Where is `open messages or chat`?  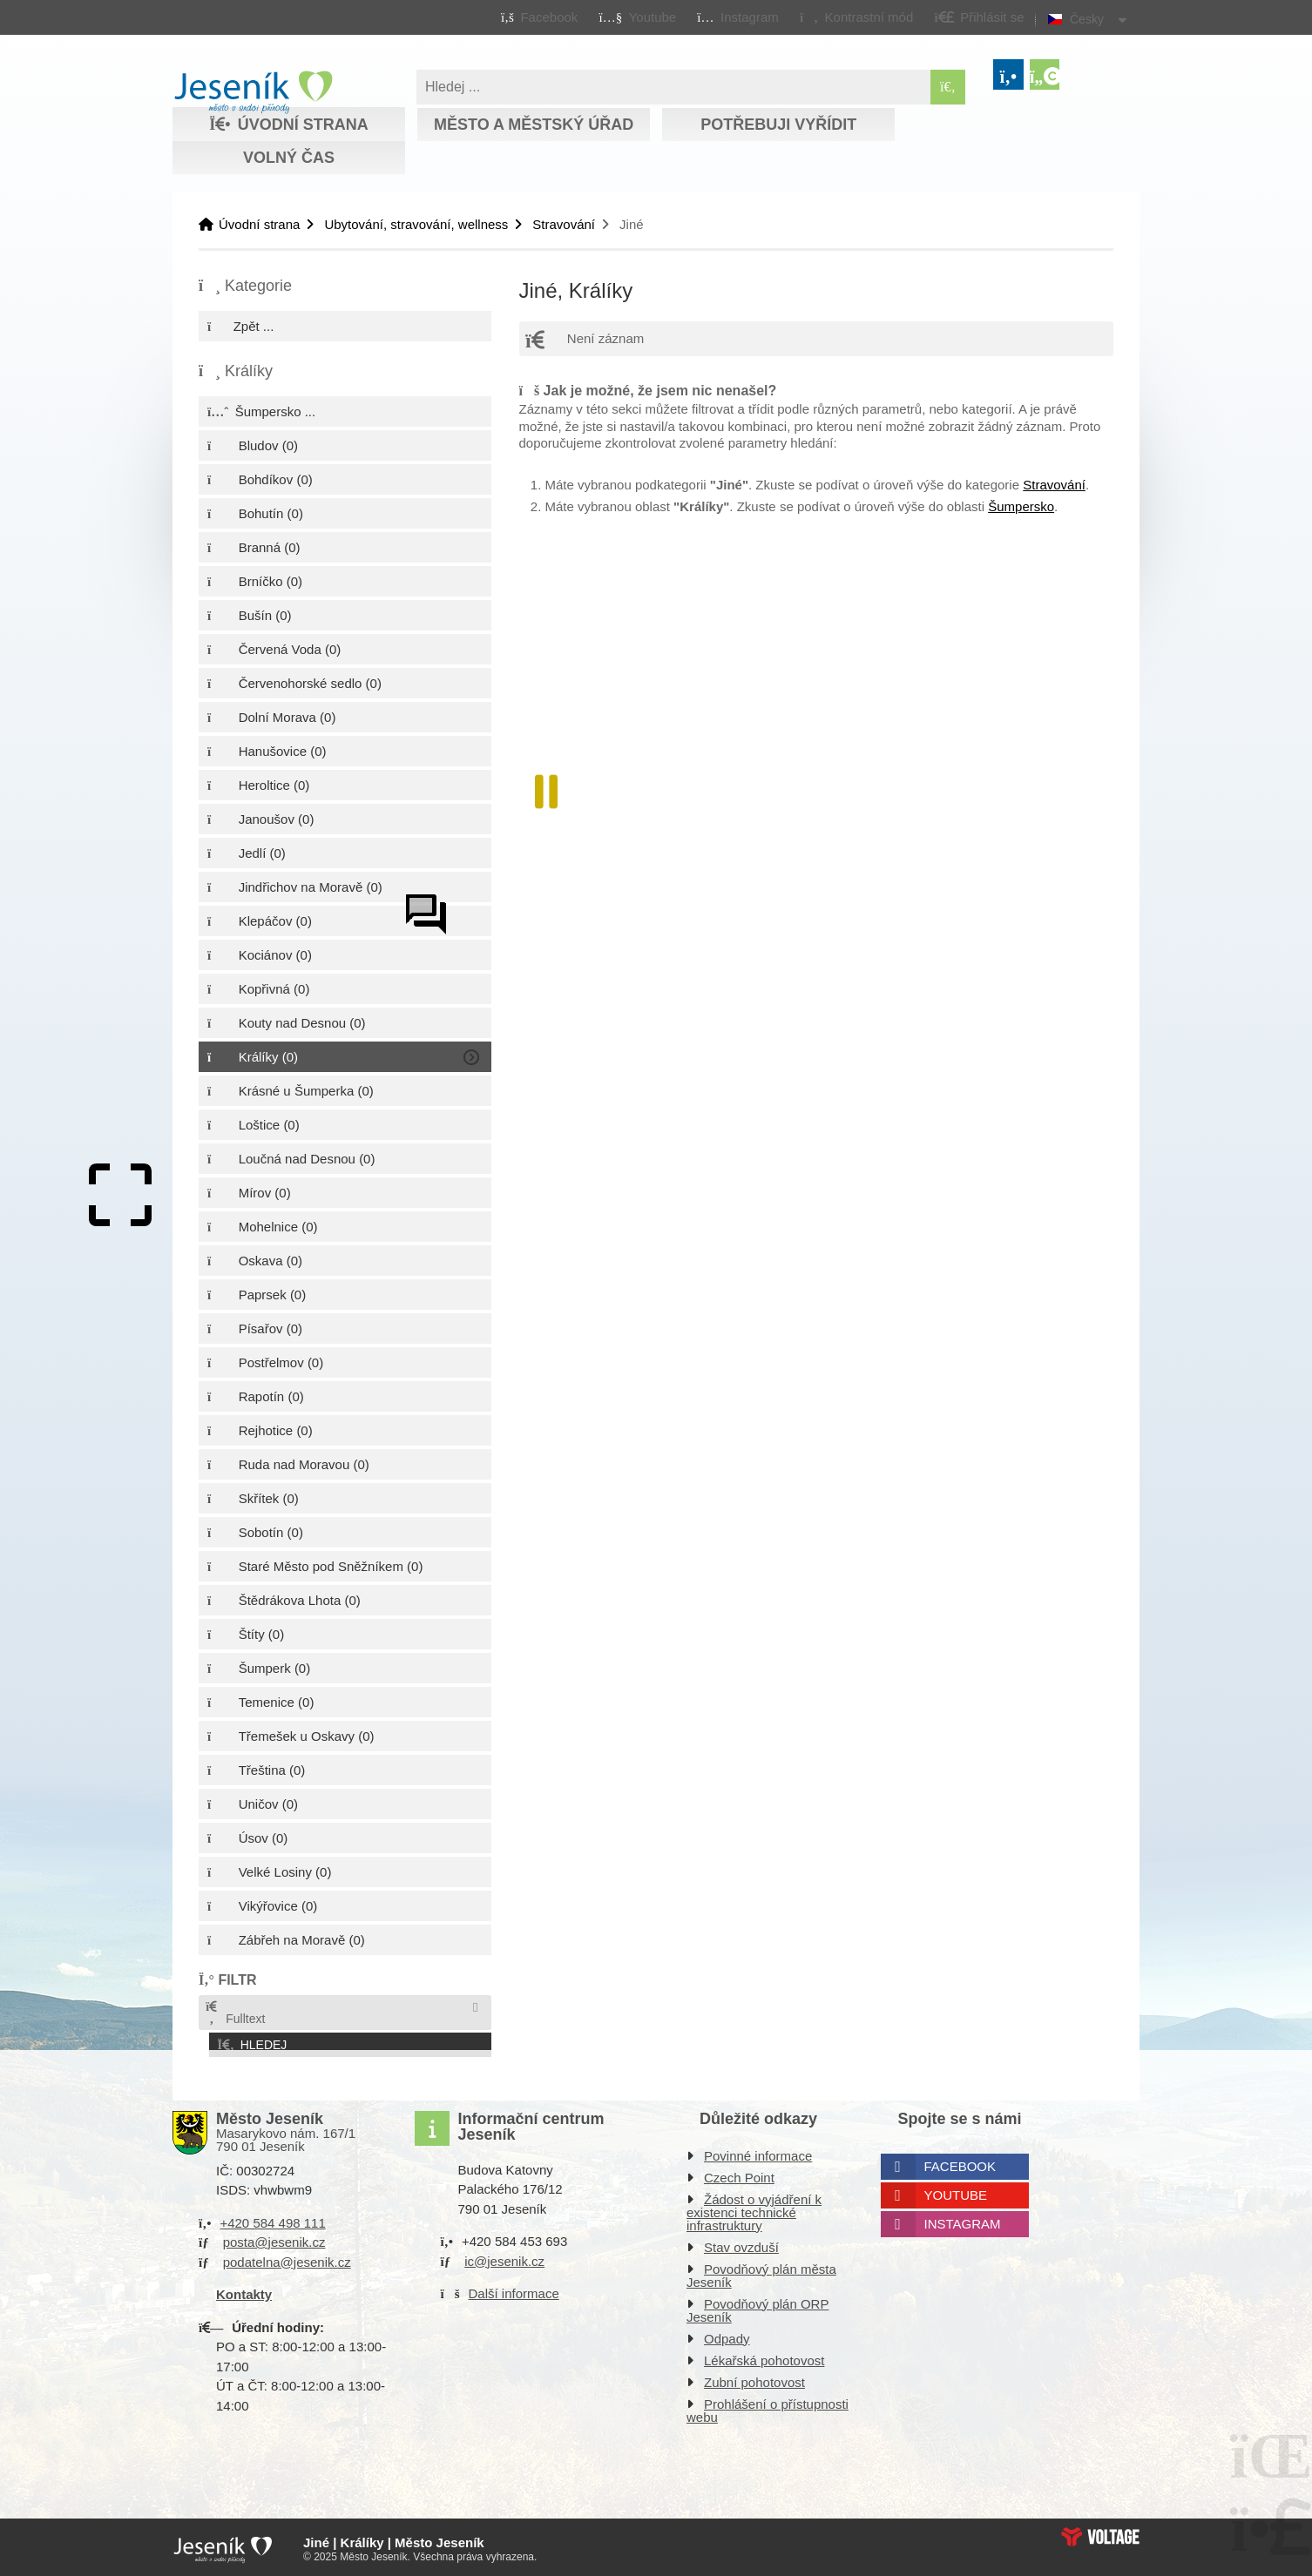 open messages or chat is located at coordinates (426, 914).